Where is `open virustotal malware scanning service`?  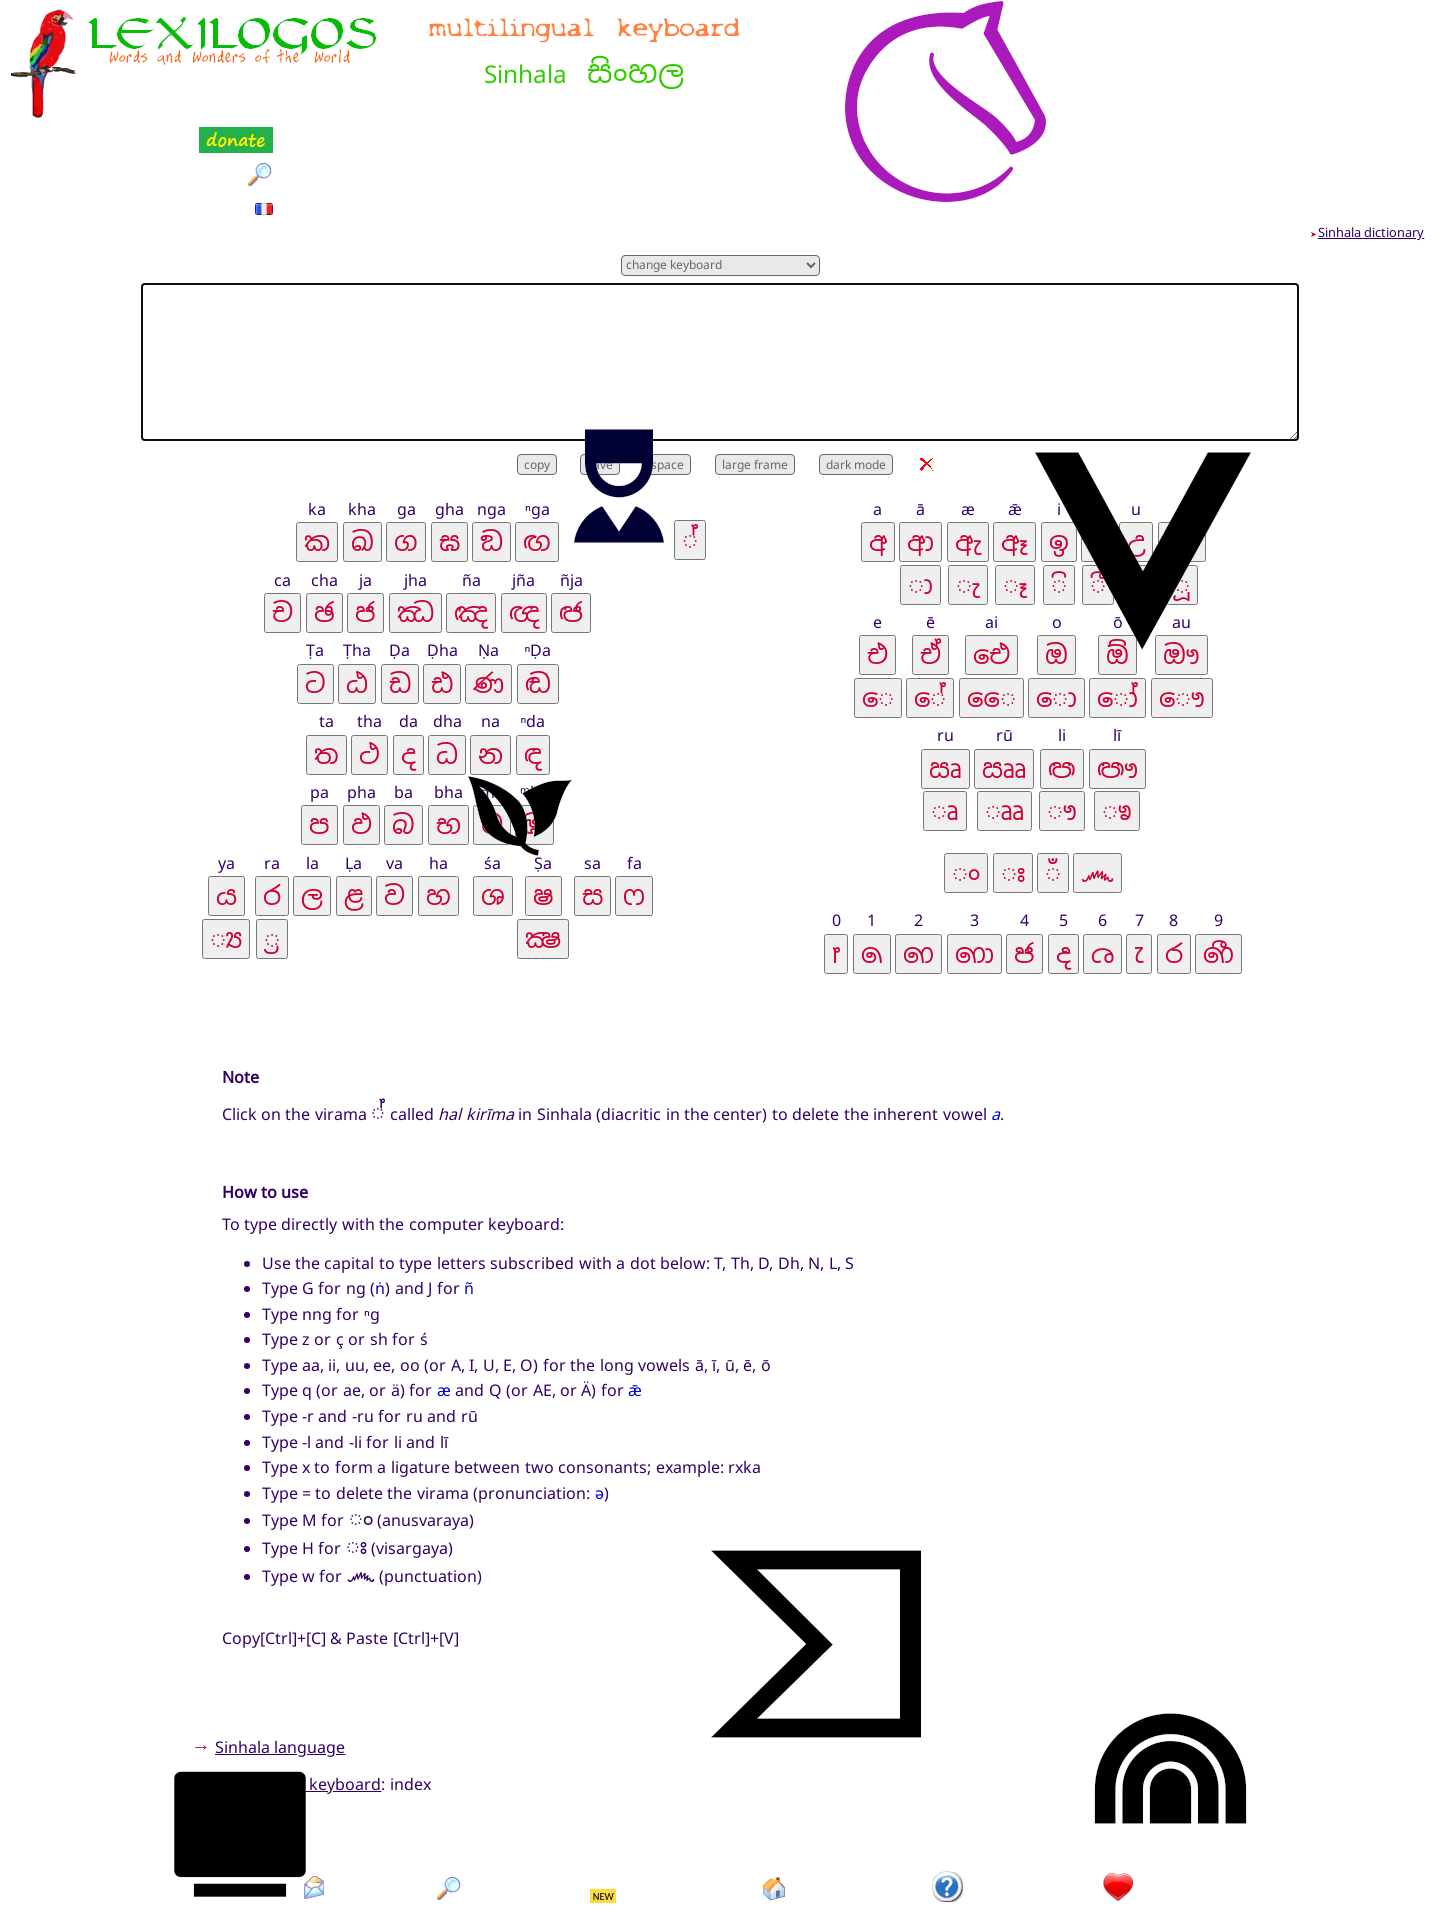 open virustotal malware scanning service is located at coordinates (816, 1644).